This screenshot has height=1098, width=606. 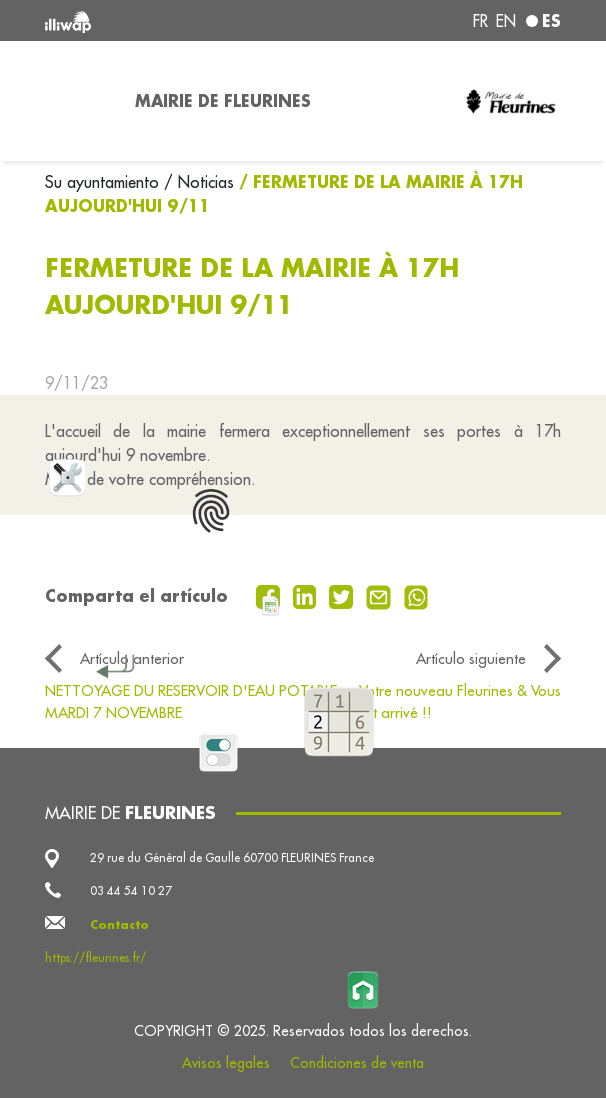 I want to click on open sudoku puzzle game, so click(x=339, y=722).